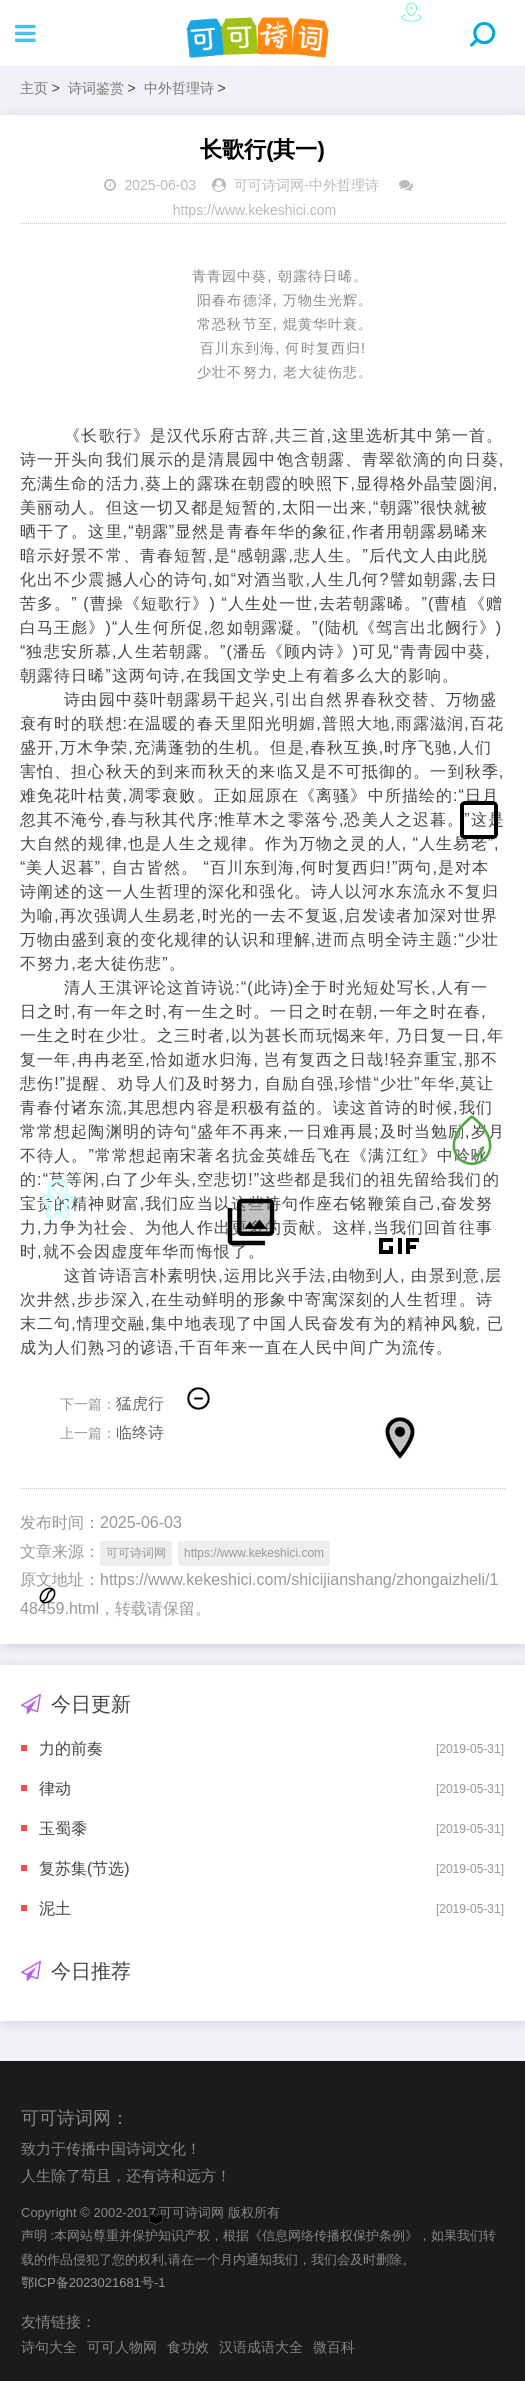  Describe the element at coordinates (479, 820) in the screenshot. I see `crop image to square dimensions` at that location.